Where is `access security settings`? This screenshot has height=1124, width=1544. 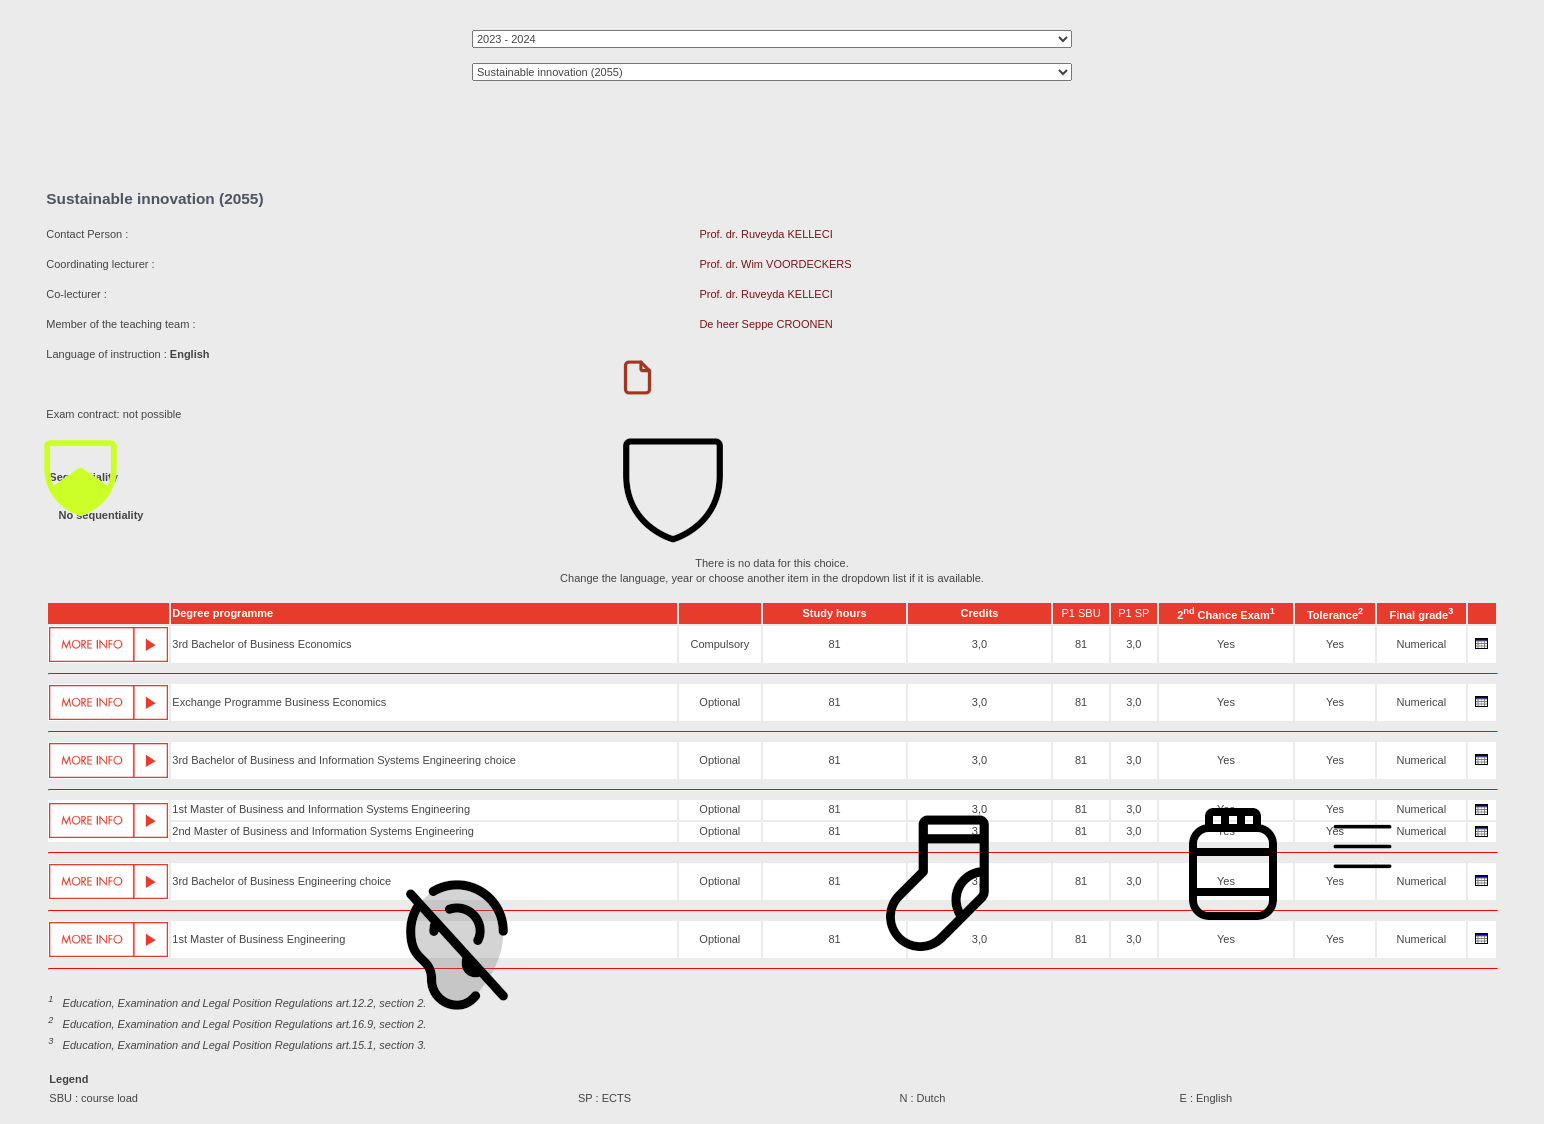 access security settings is located at coordinates (673, 484).